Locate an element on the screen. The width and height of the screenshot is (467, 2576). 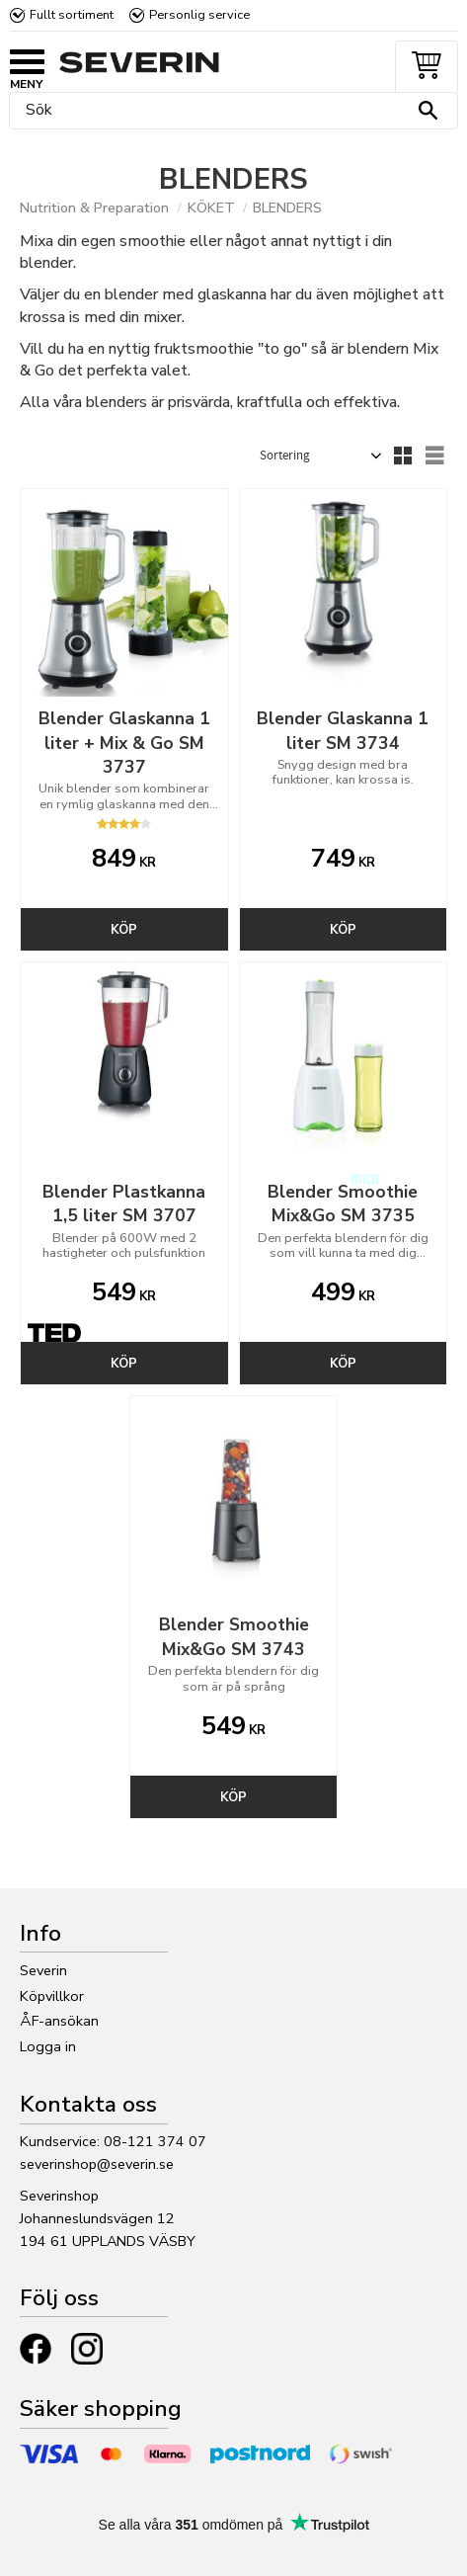
open the TED app is located at coordinates (54, 1333).